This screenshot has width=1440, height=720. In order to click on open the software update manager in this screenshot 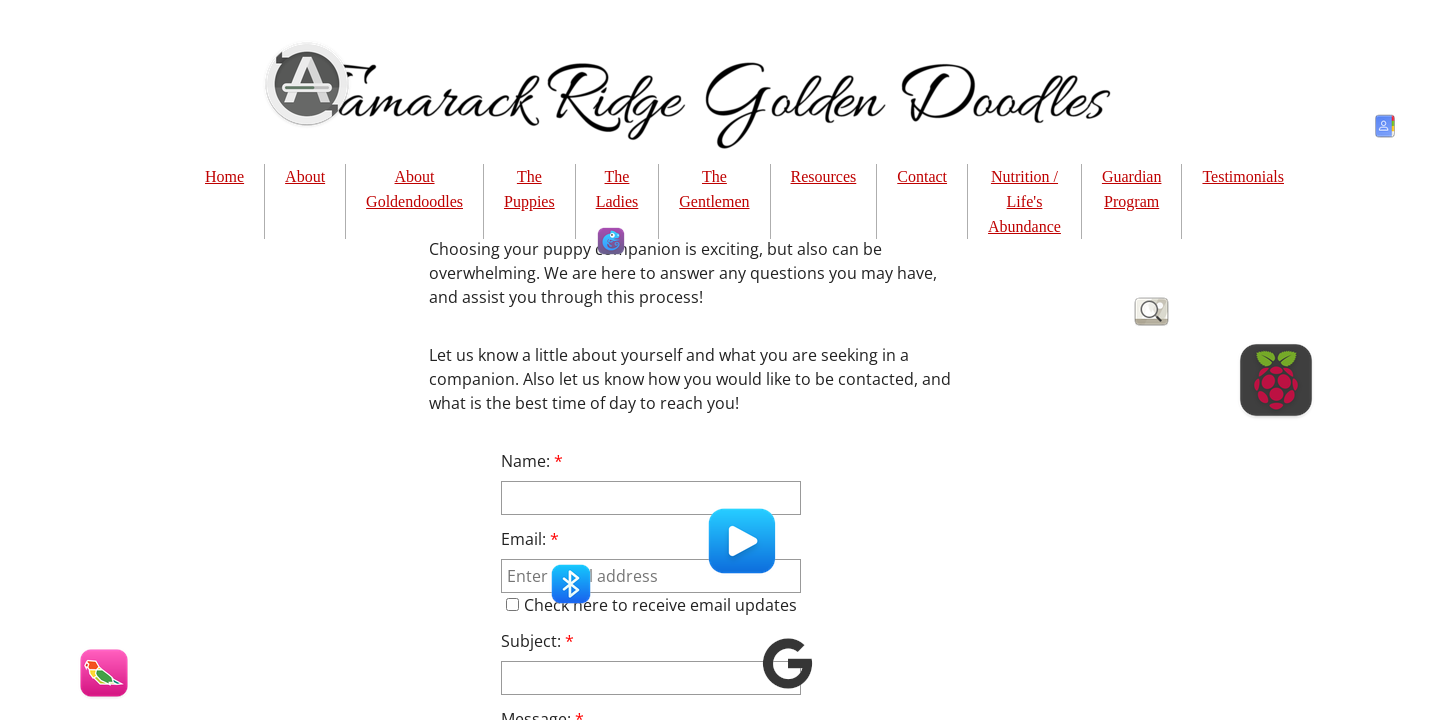, I will do `click(307, 84)`.